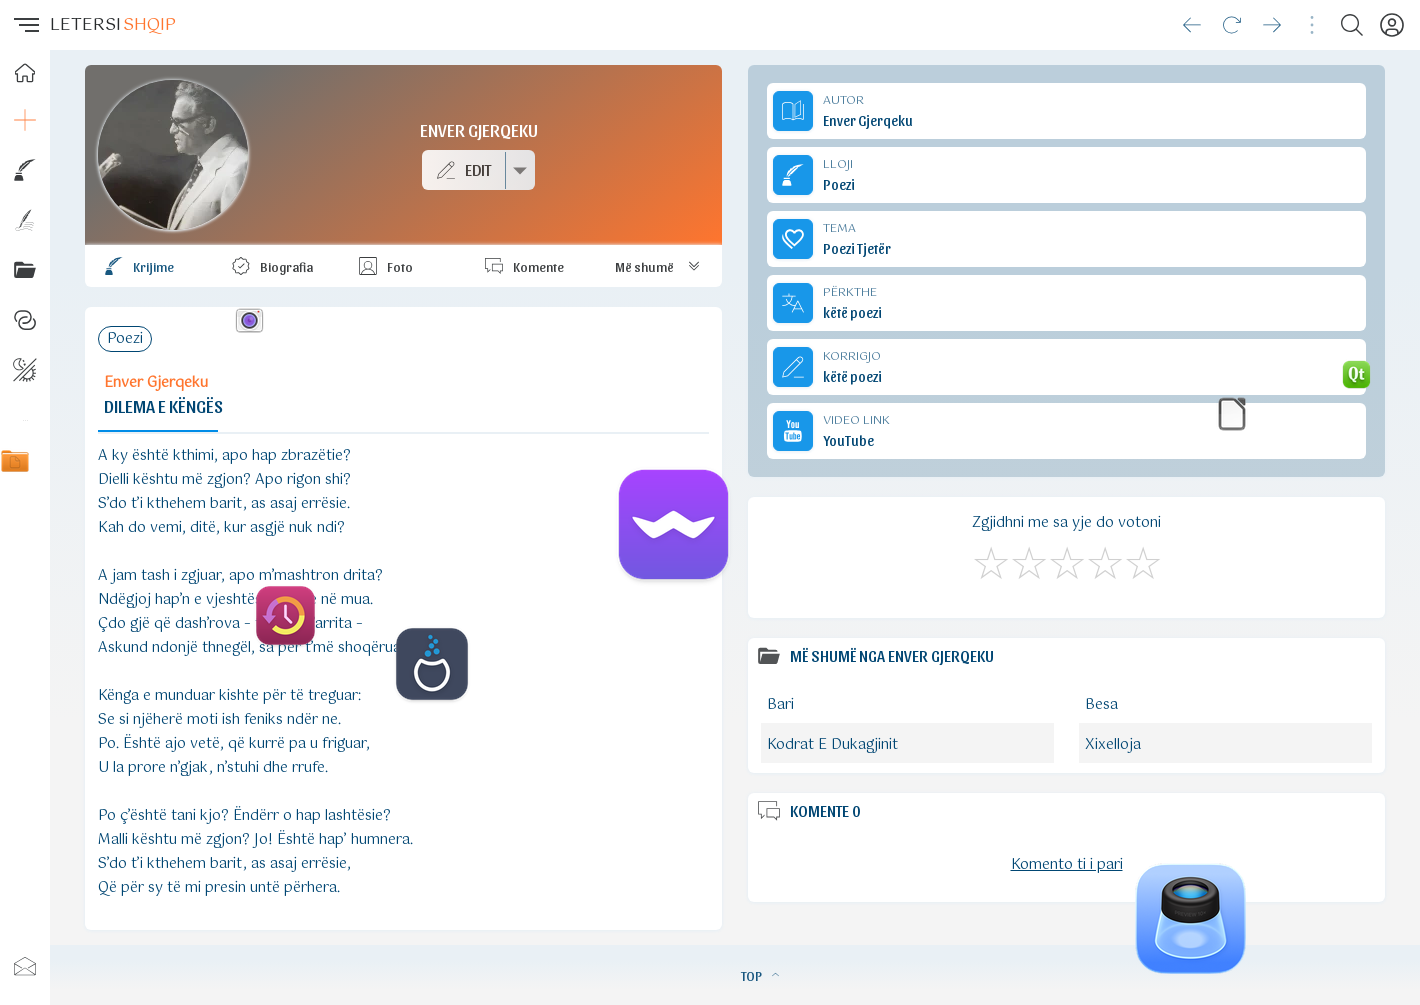  What do you see at coordinates (285, 615) in the screenshot?
I see `open pika backup to manage system backups` at bounding box center [285, 615].